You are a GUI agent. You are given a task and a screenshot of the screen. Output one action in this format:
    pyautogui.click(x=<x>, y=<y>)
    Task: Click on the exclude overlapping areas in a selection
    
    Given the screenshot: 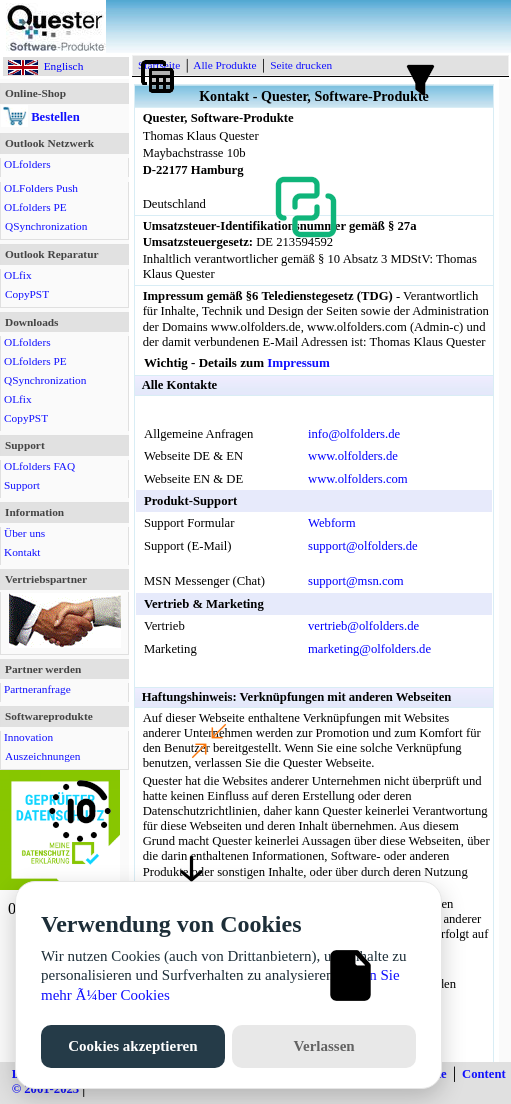 What is the action you would take?
    pyautogui.click(x=306, y=207)
    